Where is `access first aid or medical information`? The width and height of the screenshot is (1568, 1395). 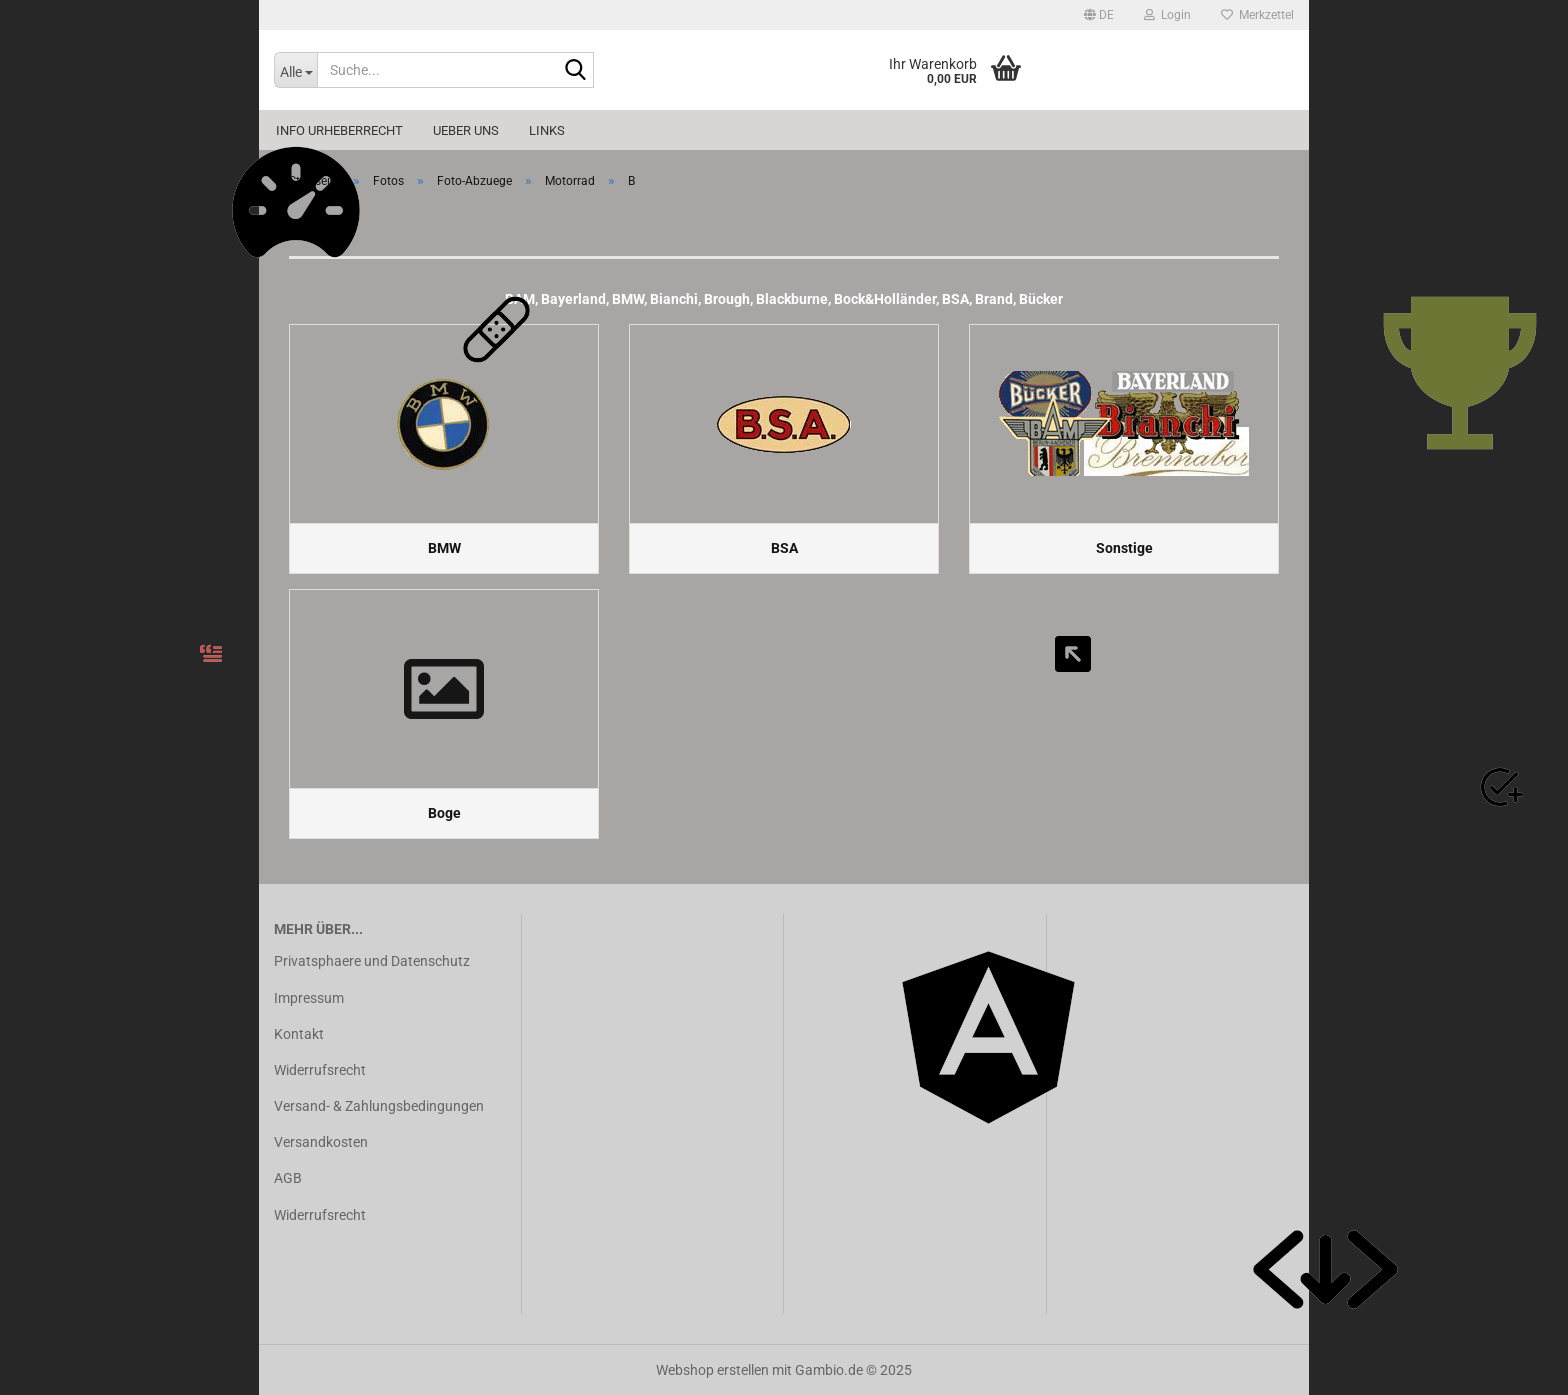
access first aid or medical information is located at coordinates (496, 329).